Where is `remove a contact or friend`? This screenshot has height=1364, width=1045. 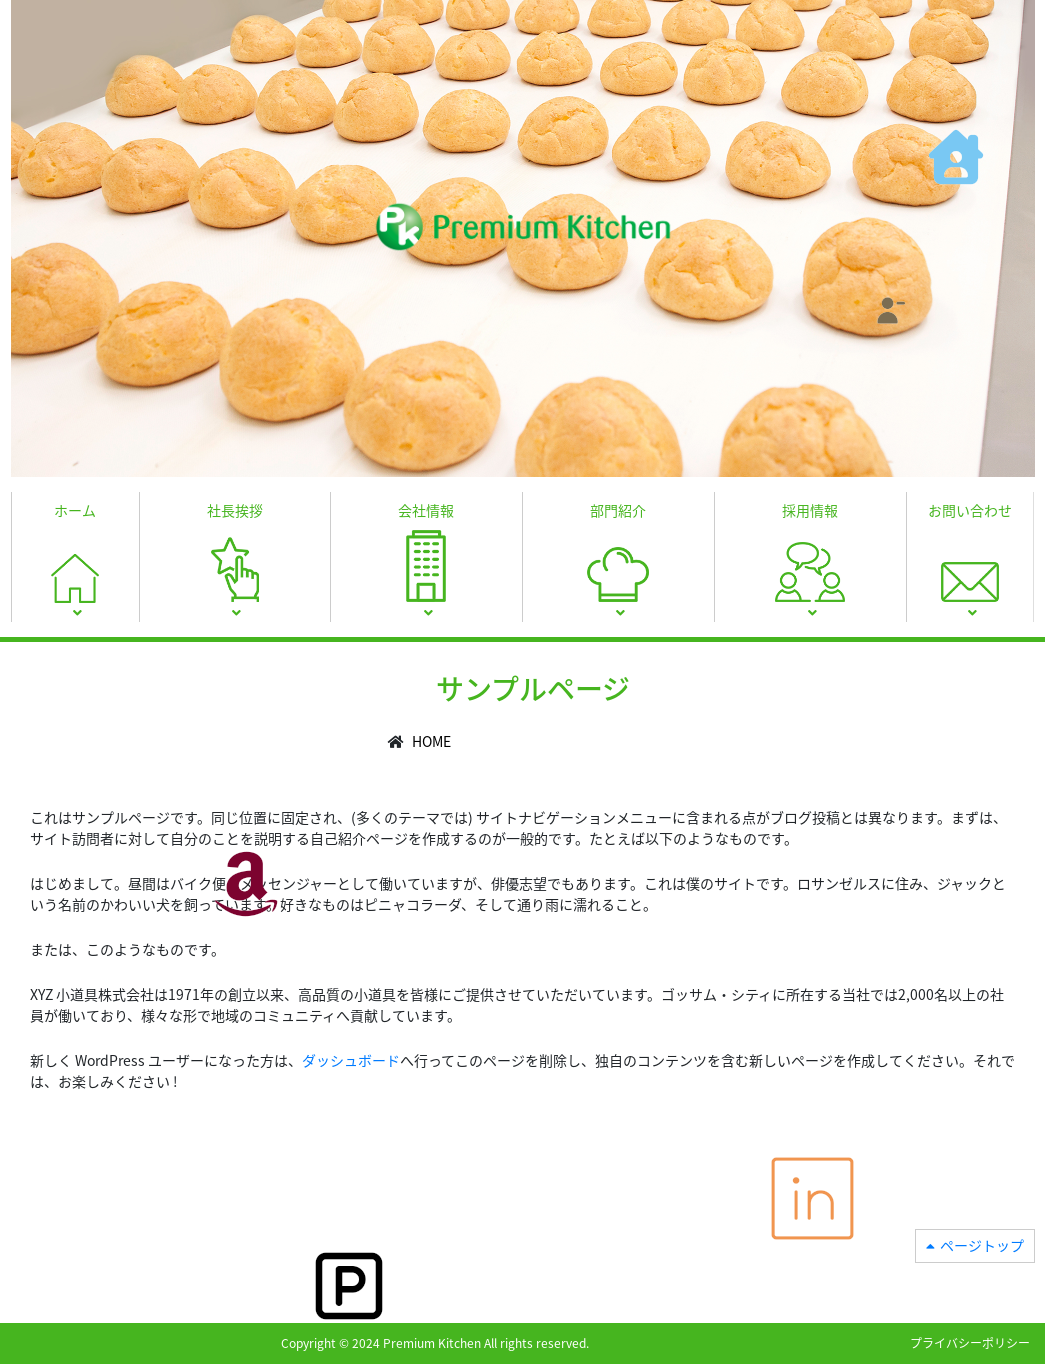
remove a contact or friend is located at coordinates (890, 310).